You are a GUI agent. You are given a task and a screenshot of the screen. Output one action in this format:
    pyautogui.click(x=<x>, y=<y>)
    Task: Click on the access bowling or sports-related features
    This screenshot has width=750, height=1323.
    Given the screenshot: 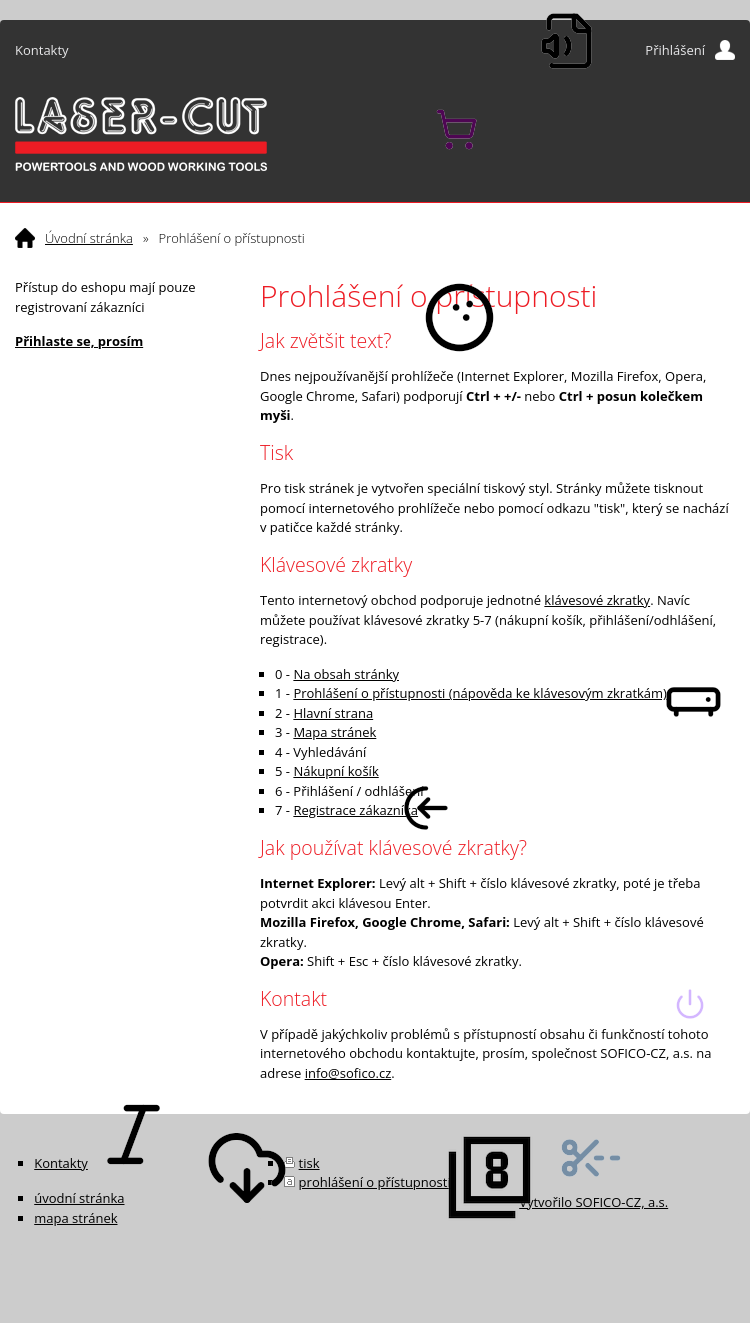 What is the action you would take?
    pyautogui.click(x=459, y=317)
    